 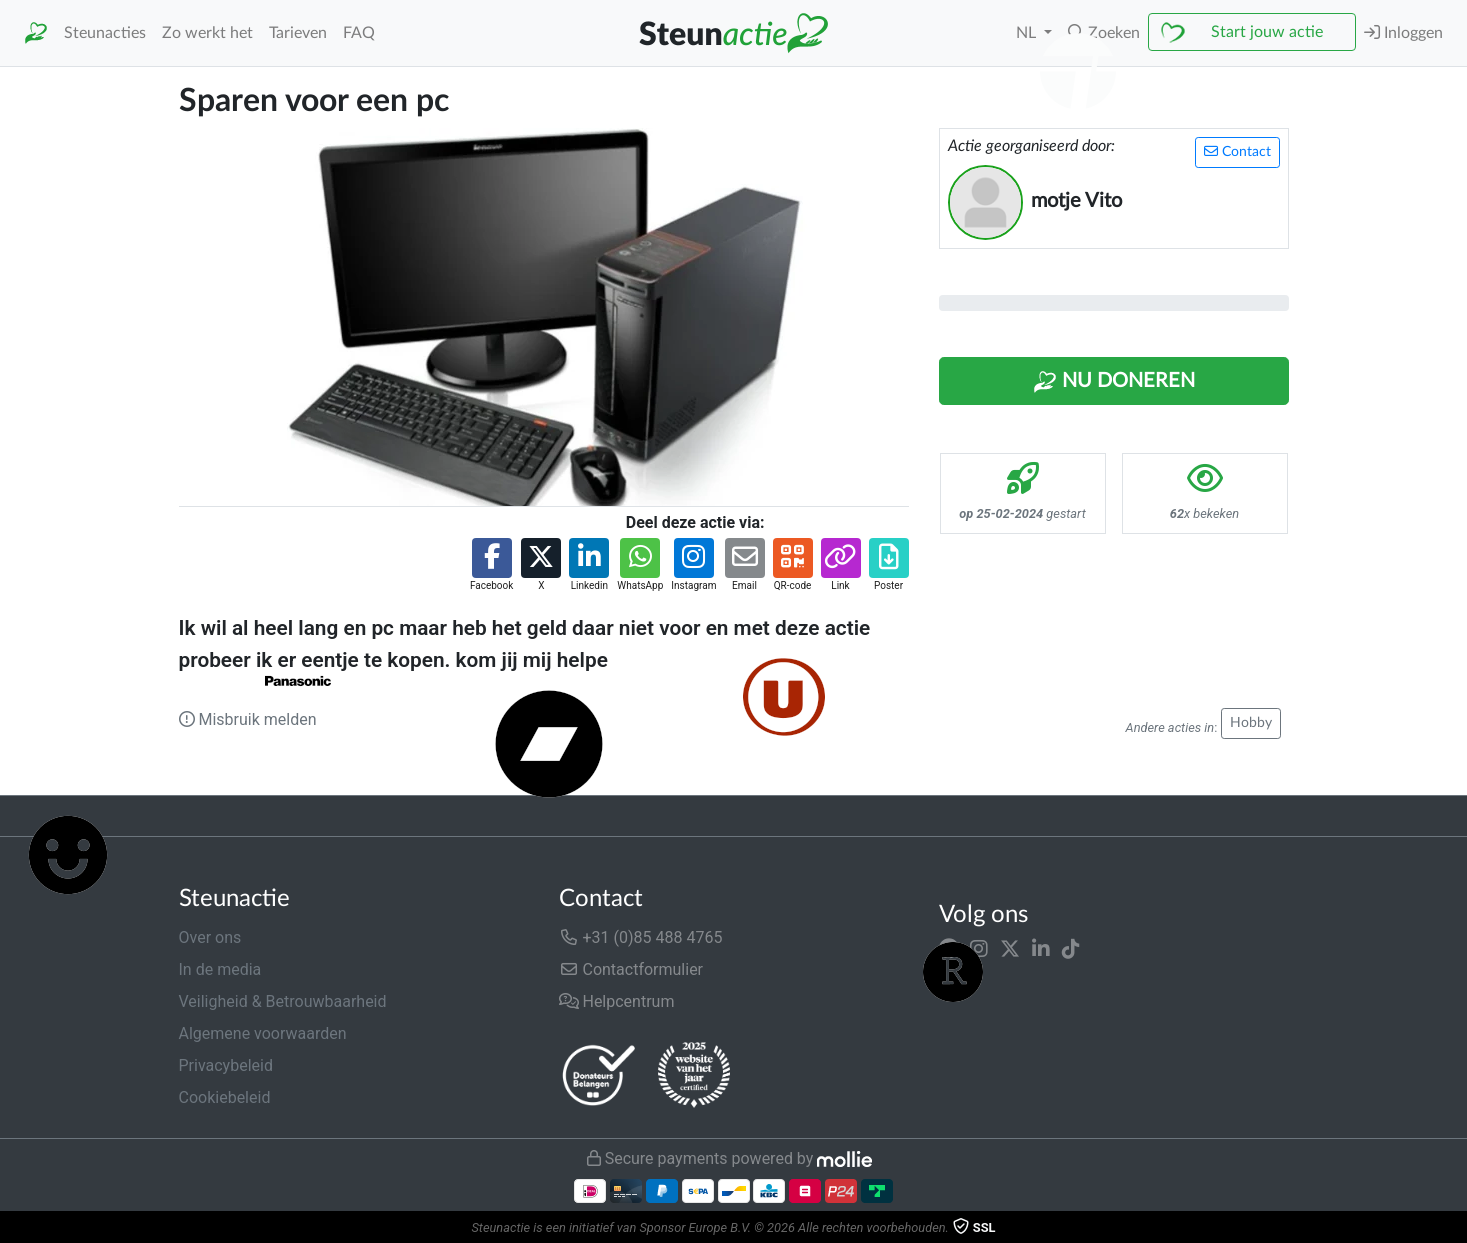 What do you see at coordinates (298, 681) in the screenshot?
I see `panasonic brand logo` at bounding box center [298, 681].